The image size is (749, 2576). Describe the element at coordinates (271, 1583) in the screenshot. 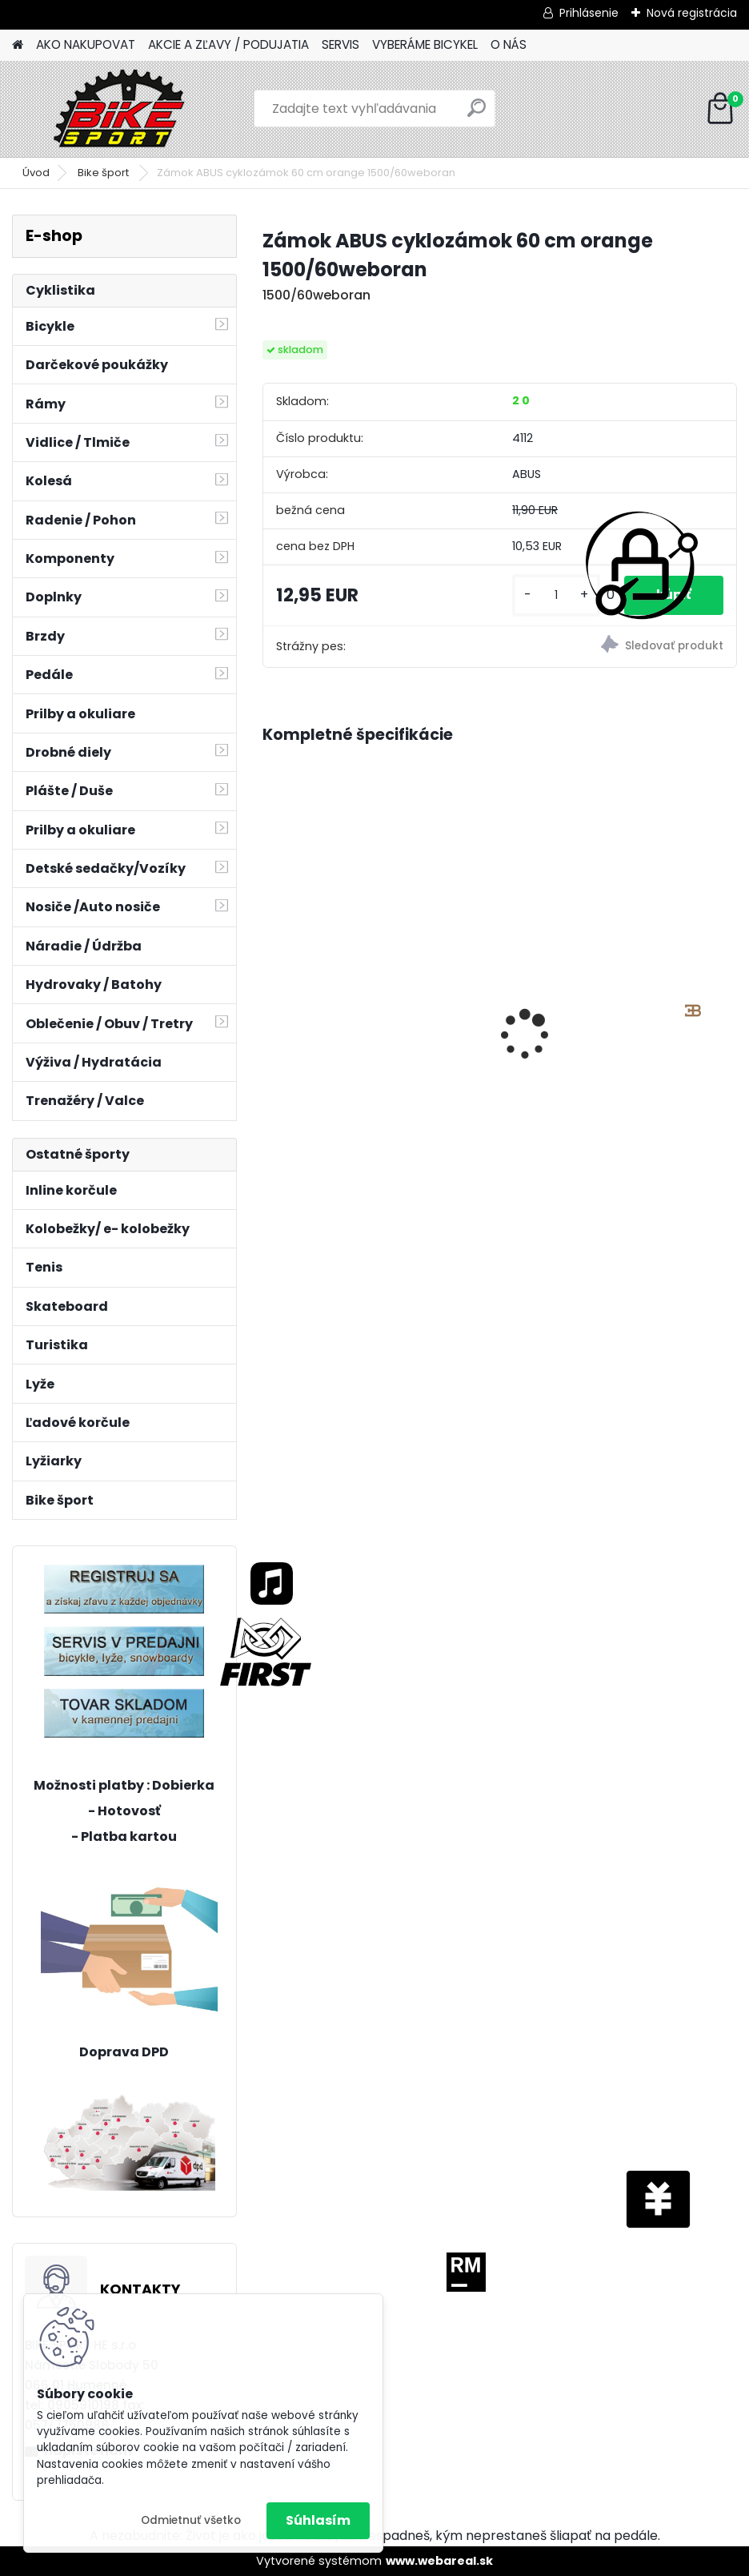

I see `open apple music` at that location.